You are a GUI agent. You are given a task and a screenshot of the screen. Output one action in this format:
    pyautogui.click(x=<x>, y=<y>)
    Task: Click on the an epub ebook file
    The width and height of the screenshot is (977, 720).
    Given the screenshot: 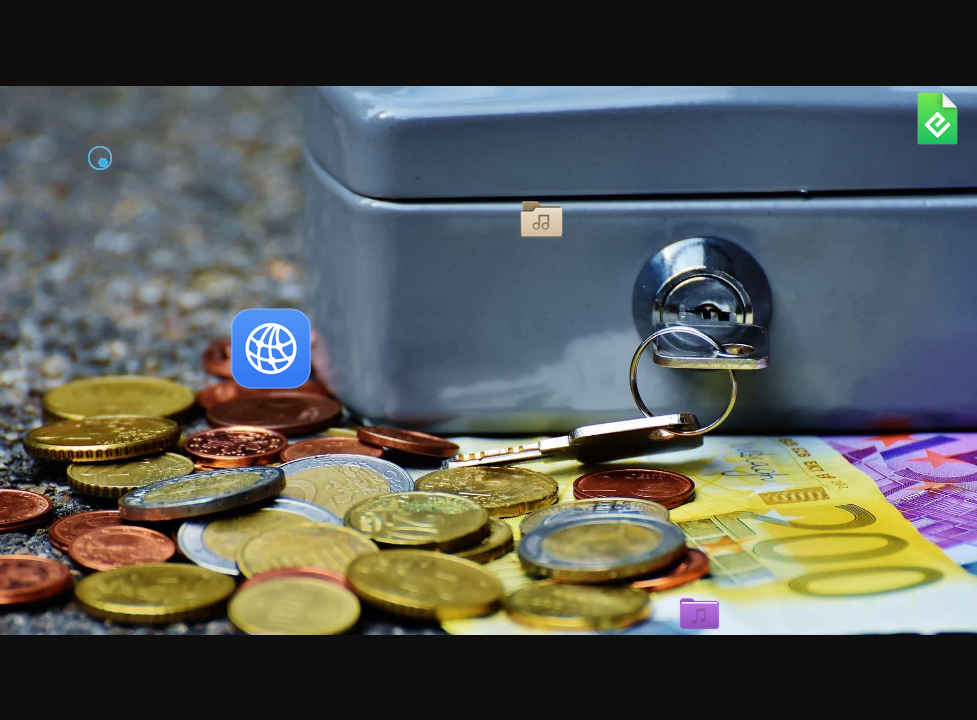 What is the action you would take?
    pyautogui.click(x=937, y=119)
    